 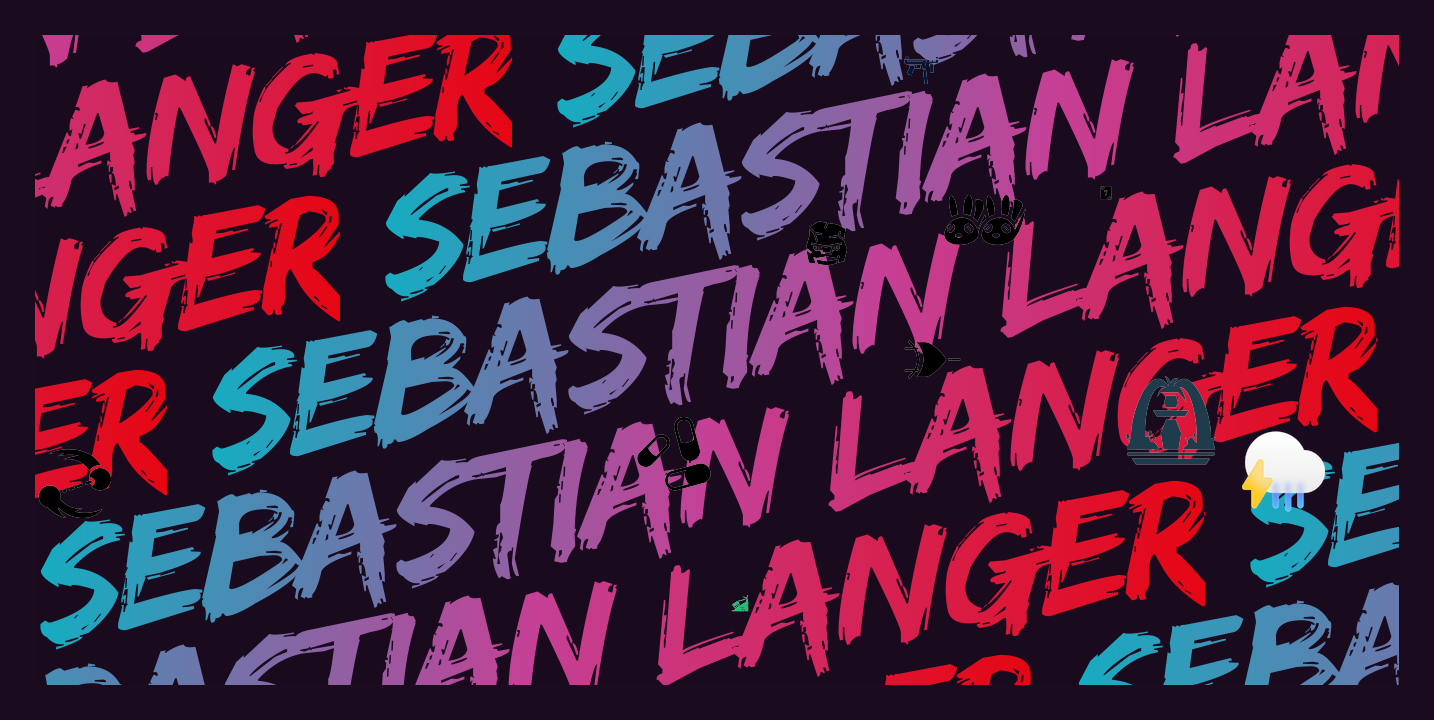 I want to click on indicates stormy weather conditions, so click(x=1283, y=471).